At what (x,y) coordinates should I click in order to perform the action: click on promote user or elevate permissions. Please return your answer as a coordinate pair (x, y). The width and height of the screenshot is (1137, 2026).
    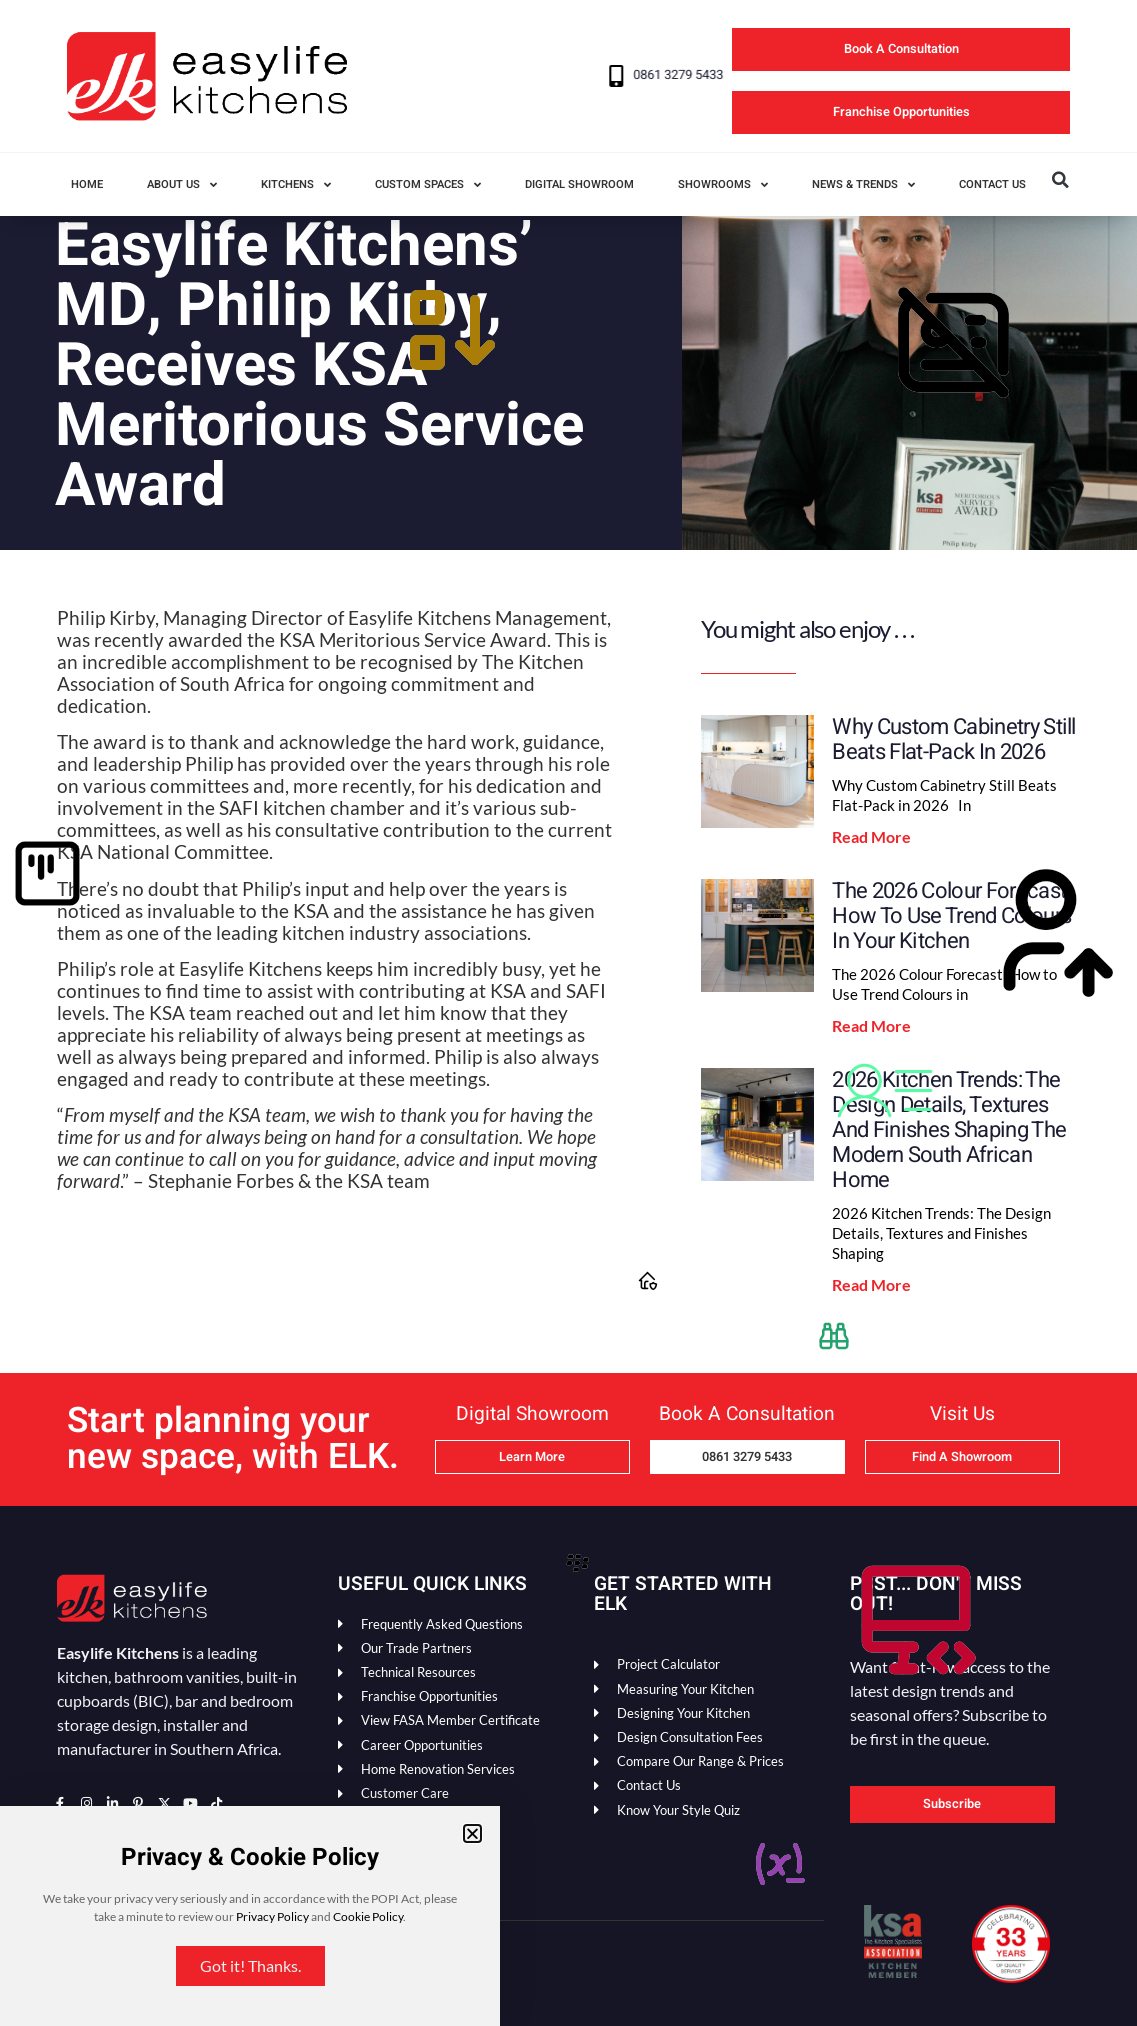
    Looking at the image, I should click on (1046, 930).